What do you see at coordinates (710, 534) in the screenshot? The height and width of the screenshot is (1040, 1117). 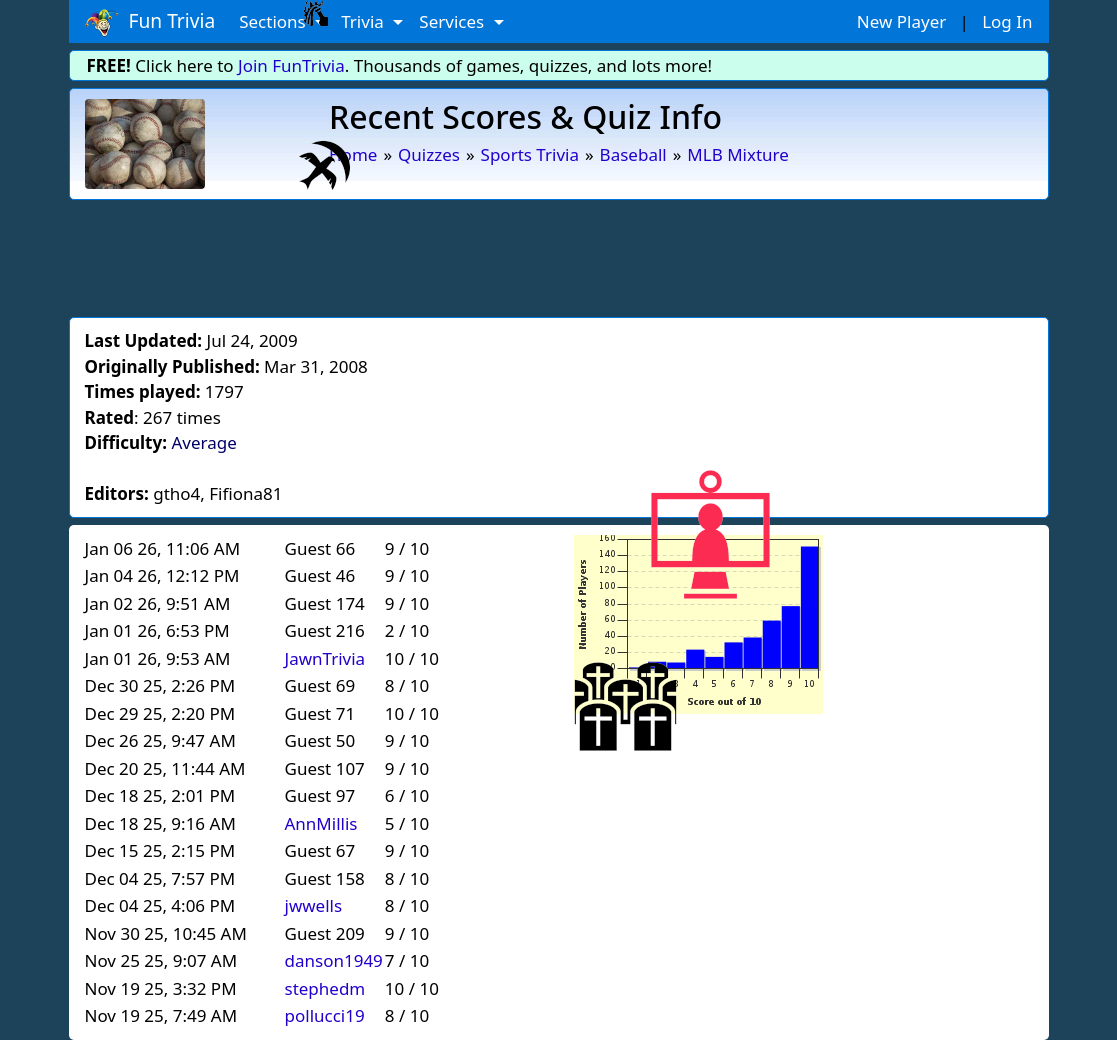 I see `start or join a video conference call` at bounding box center [710, 534].